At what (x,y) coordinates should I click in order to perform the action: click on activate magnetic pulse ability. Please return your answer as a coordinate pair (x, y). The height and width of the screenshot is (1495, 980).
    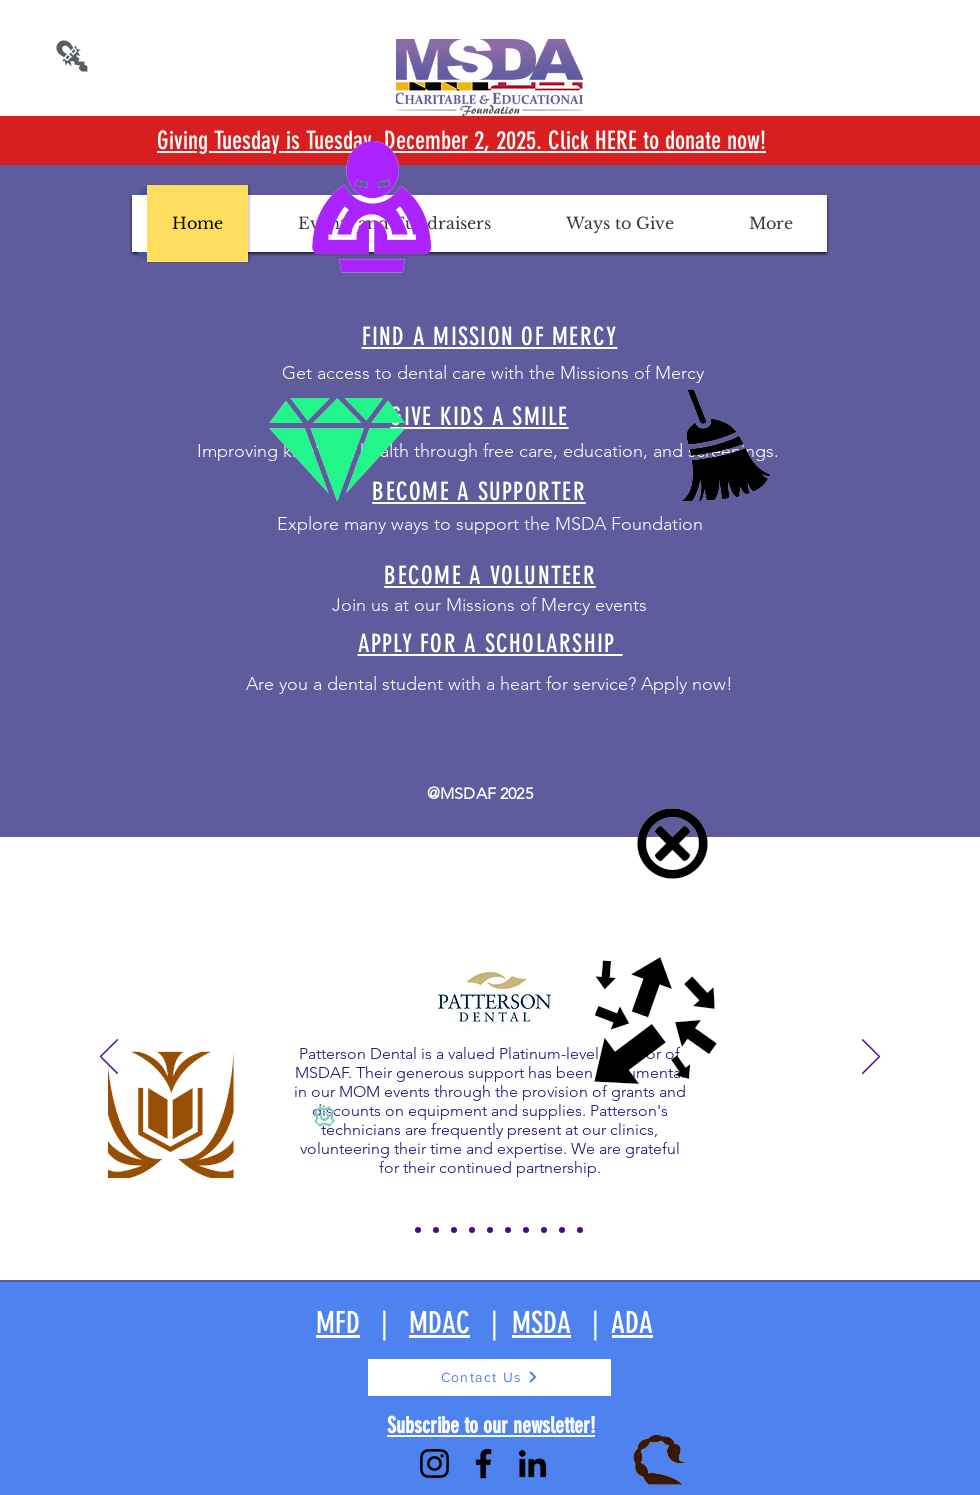
    Looking at the image, I should click on (72, 56).